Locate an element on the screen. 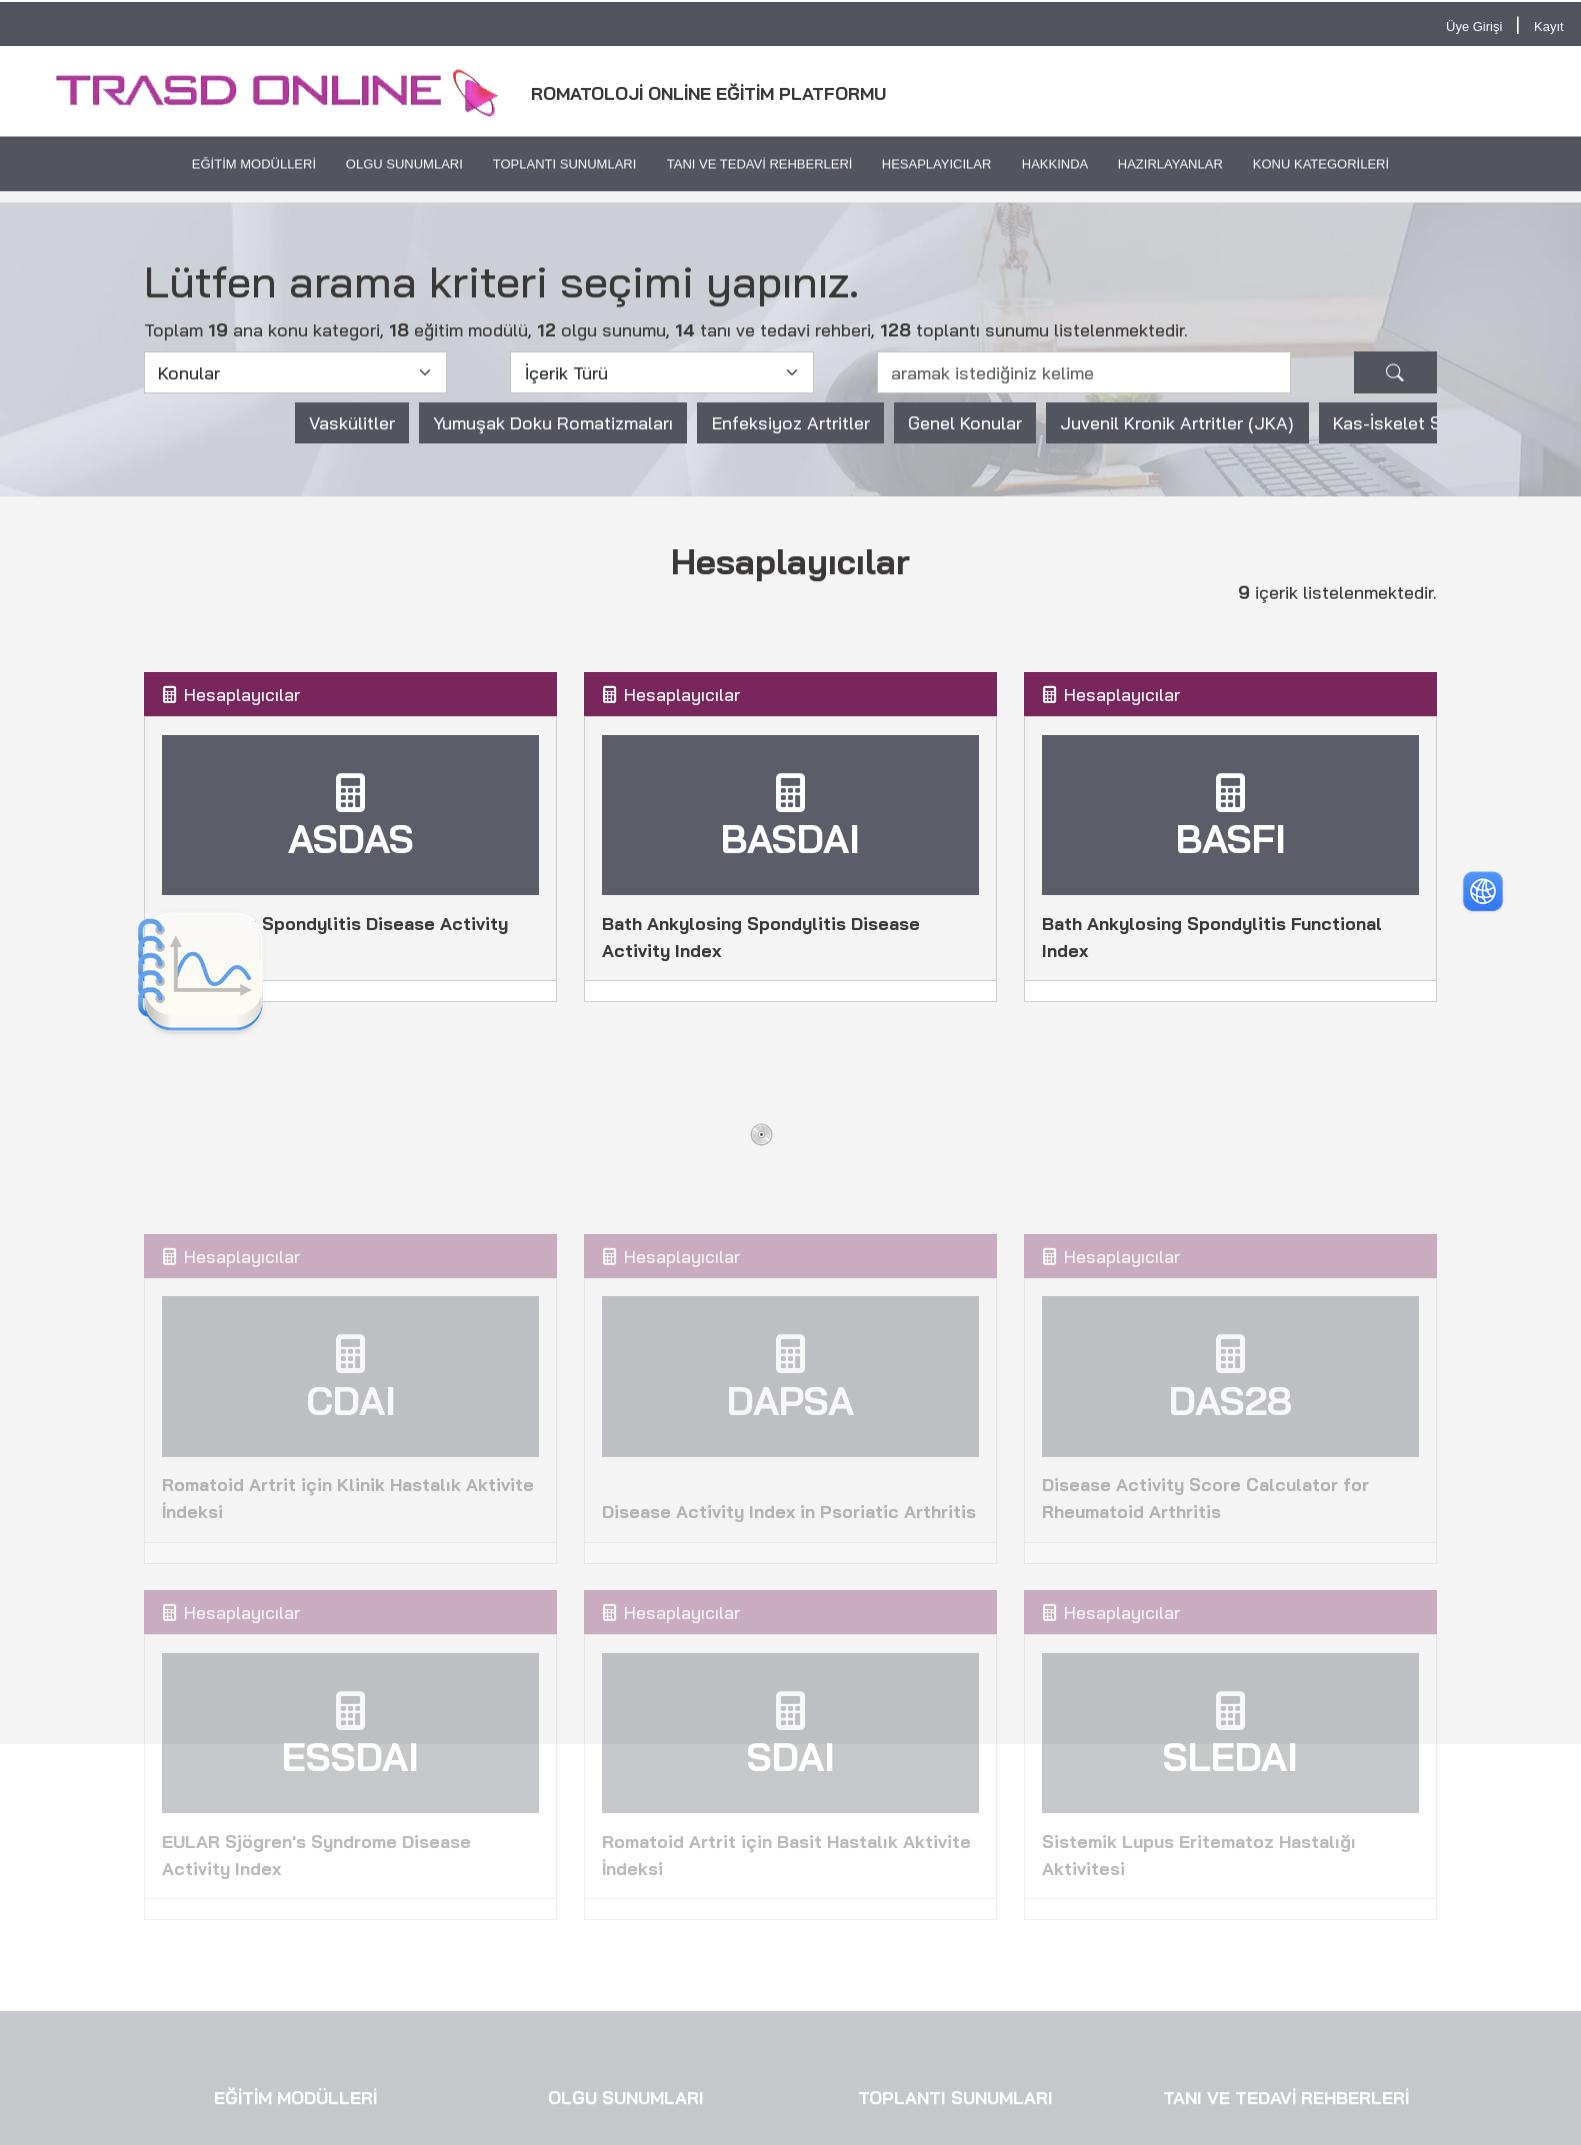 Image resolution: width=1581 pixels, height=2145 pixels. open Graphs app for data visualization is located at coordinates (203, 971).